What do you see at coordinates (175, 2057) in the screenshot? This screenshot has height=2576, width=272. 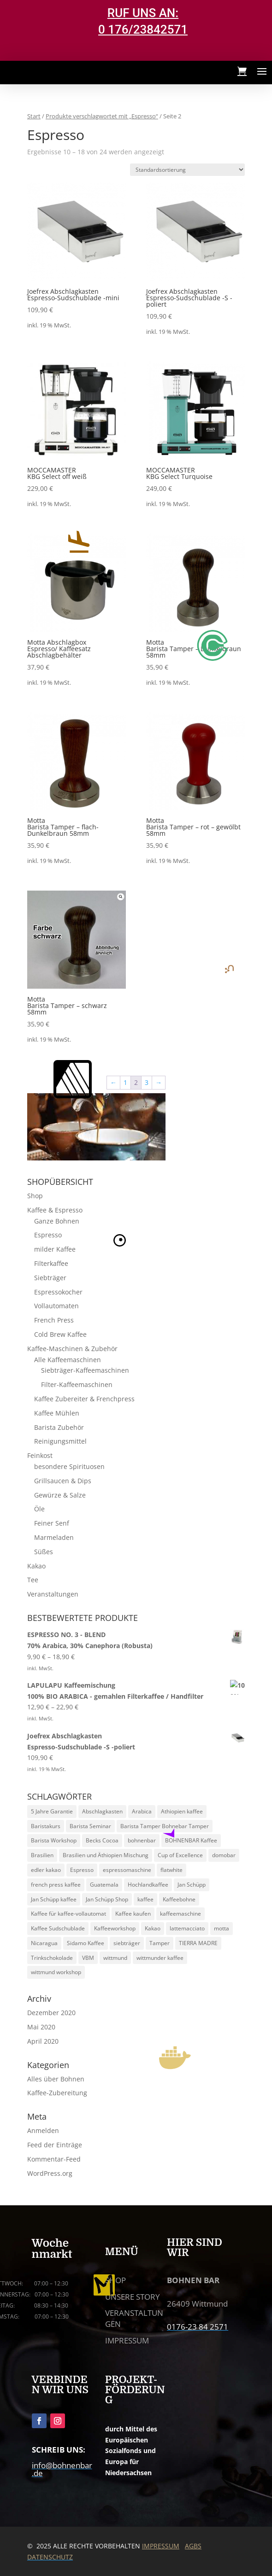 I see `open Docker container management` at bounding box center [175, 2057].